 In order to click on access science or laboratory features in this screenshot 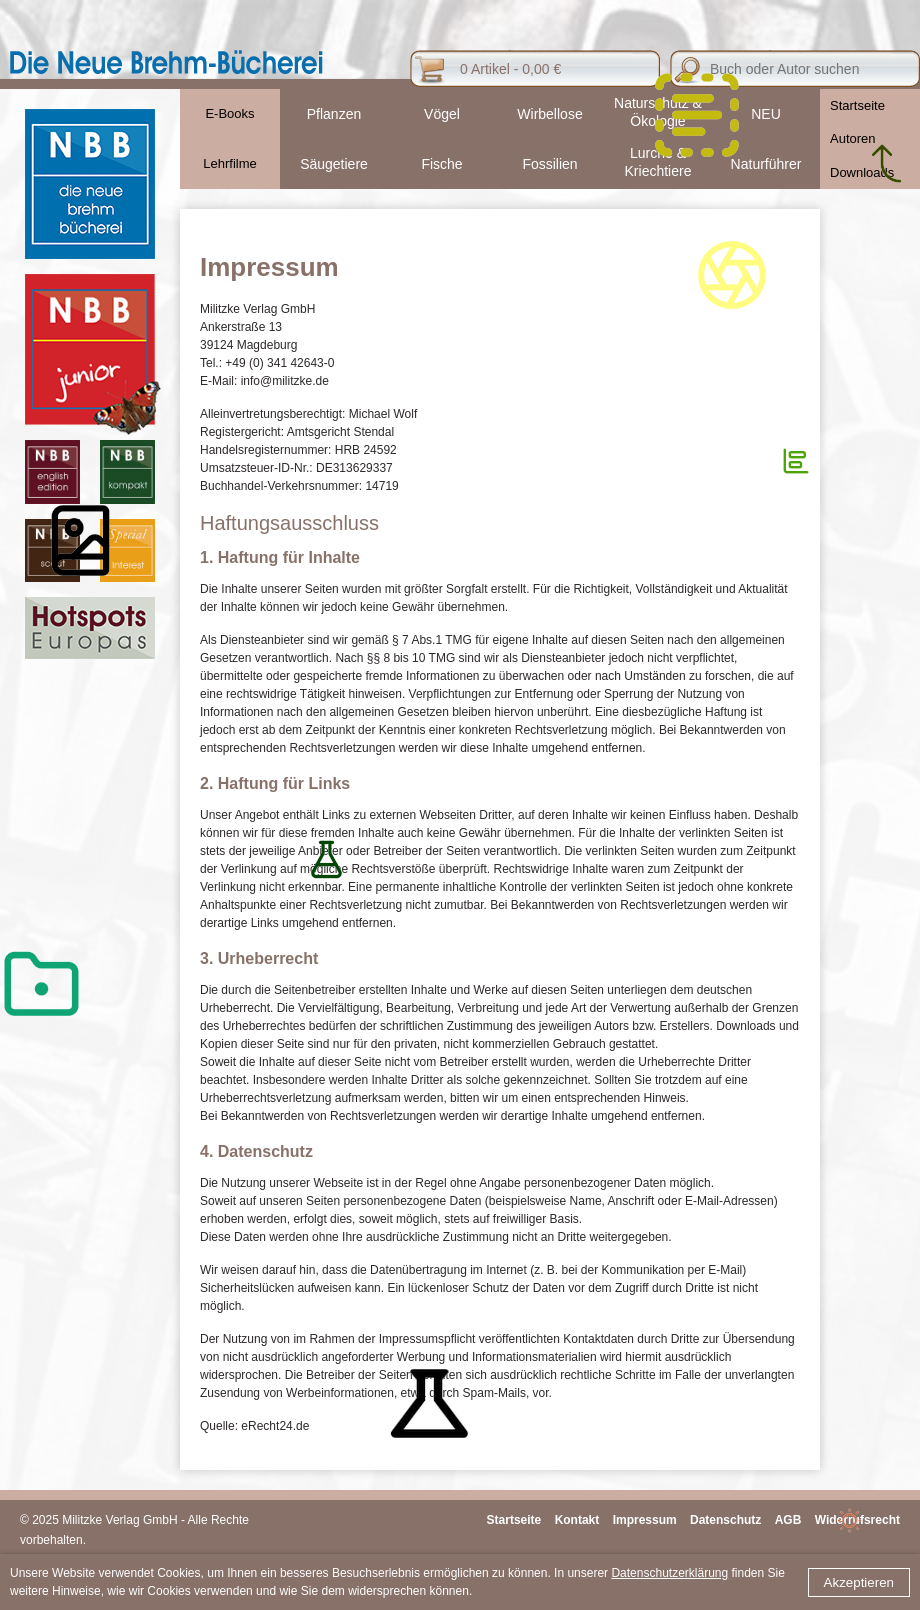, I will do `click(429, 1403)`.